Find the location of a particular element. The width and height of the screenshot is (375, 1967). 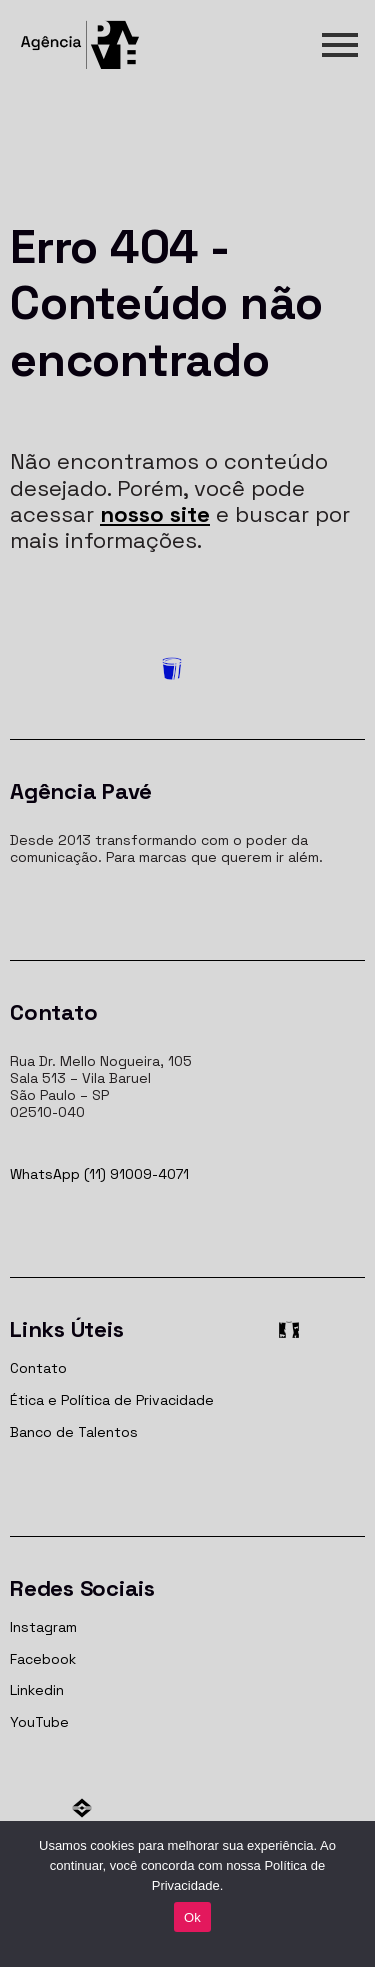

indicates a dangerous terrain or obstacle ahead is located at coordinates (289, 1328).